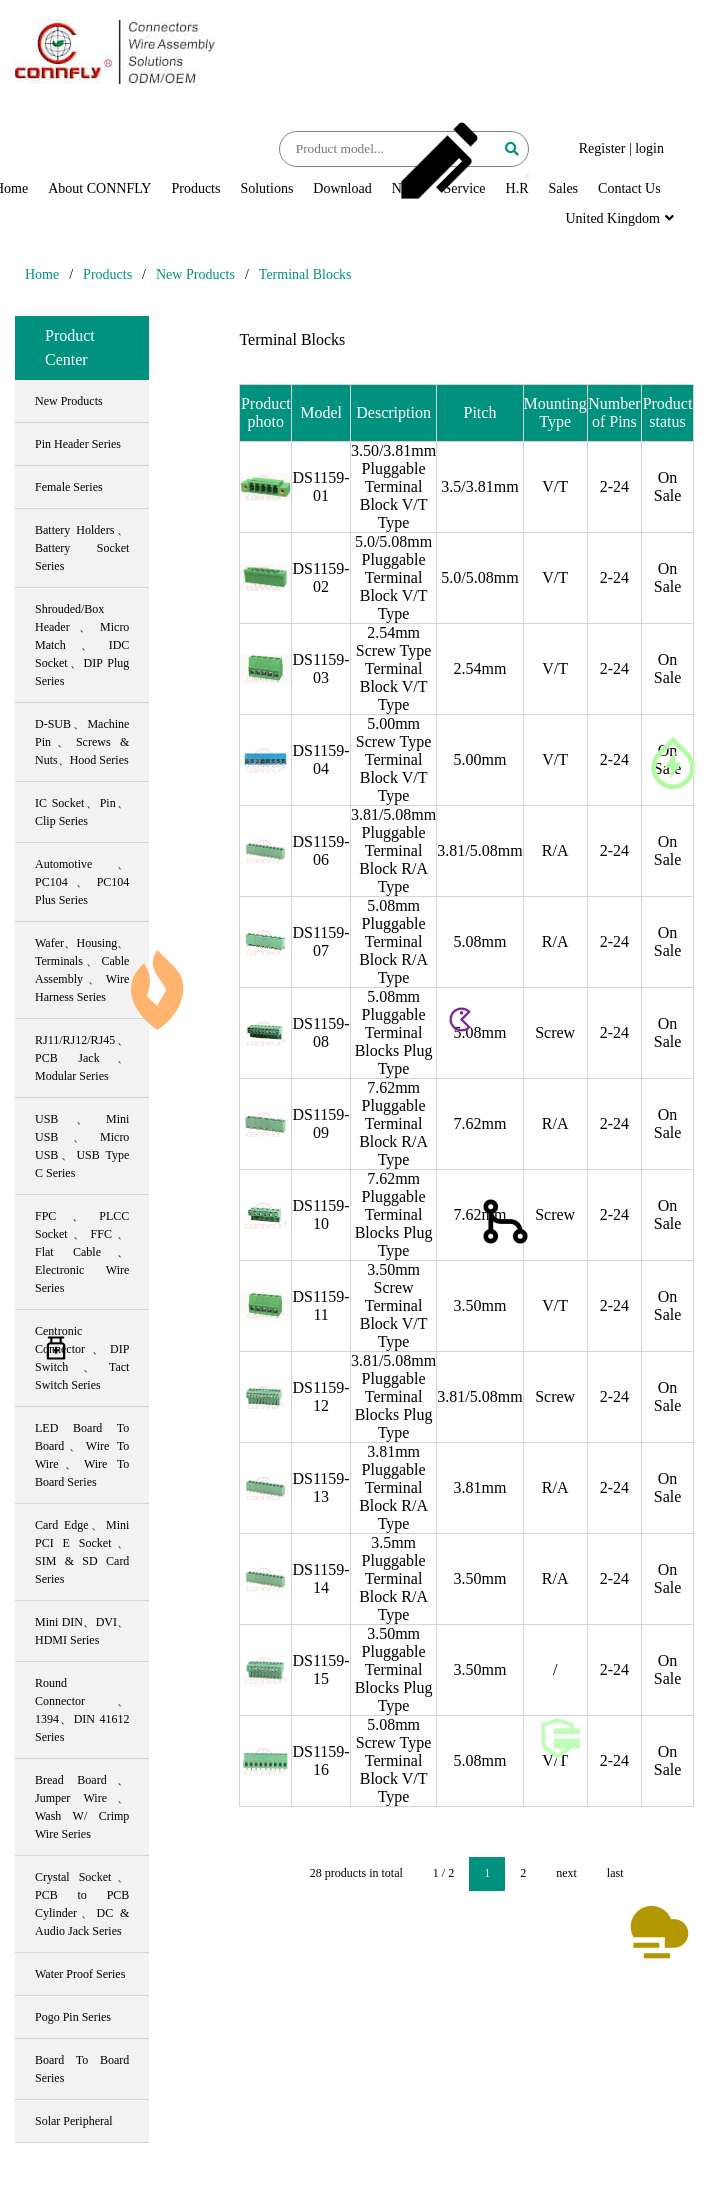  Describe the element at coordinates (56, 1348) in the screenshot. I see `view medication information` at that location.